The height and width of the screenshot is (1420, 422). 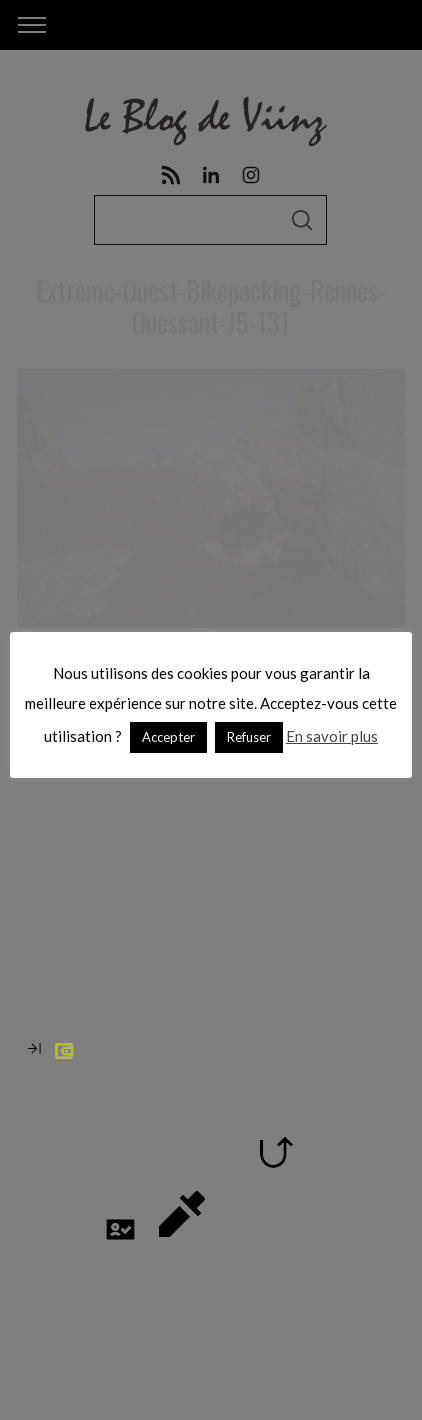 I want to click on redo or repeat last action, so click(x=275, y=1153).